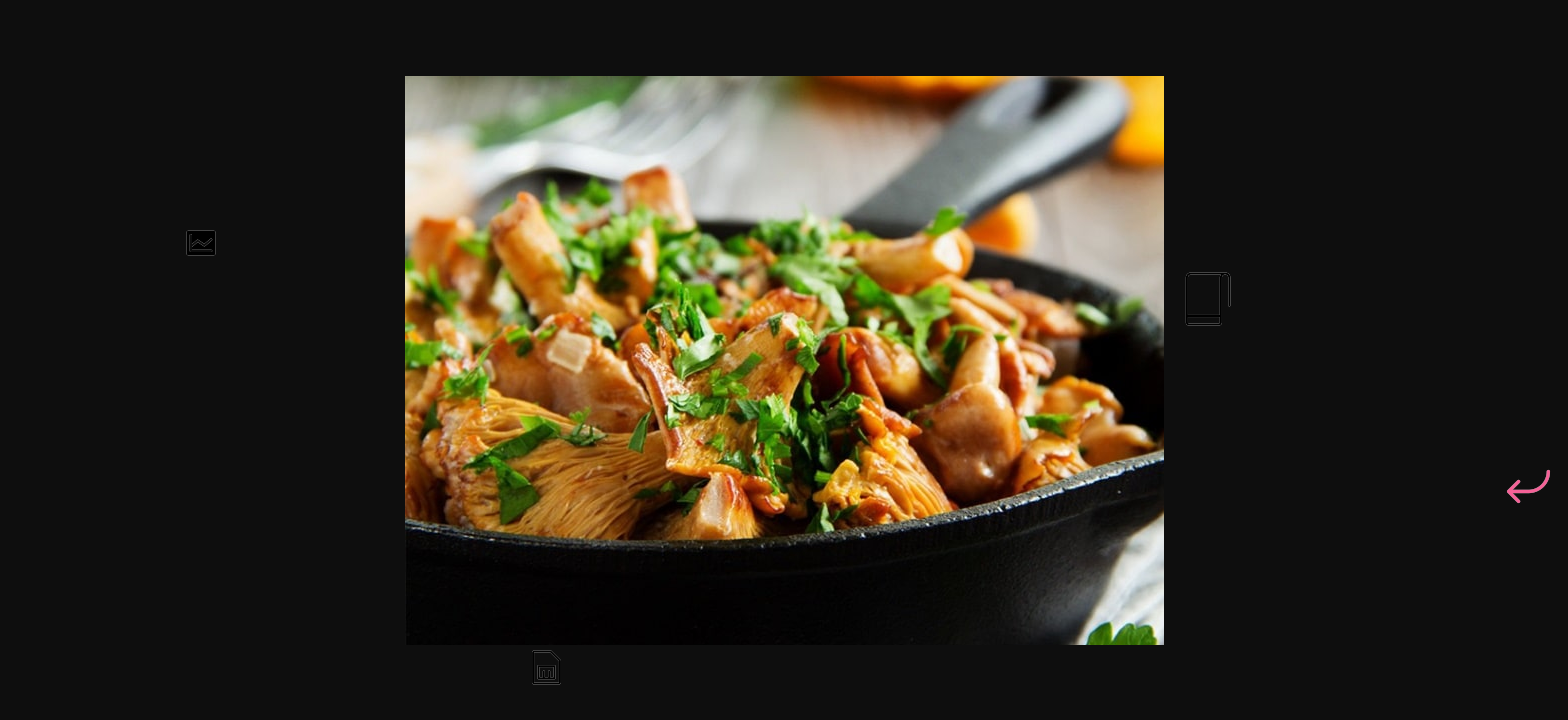 Image resolution: width=1568 pixels, height=720 pixels. What do you see at coordinates (546, 667) in the screenshot?
I see `manage sim card settings` at bounding box center [546, 667].